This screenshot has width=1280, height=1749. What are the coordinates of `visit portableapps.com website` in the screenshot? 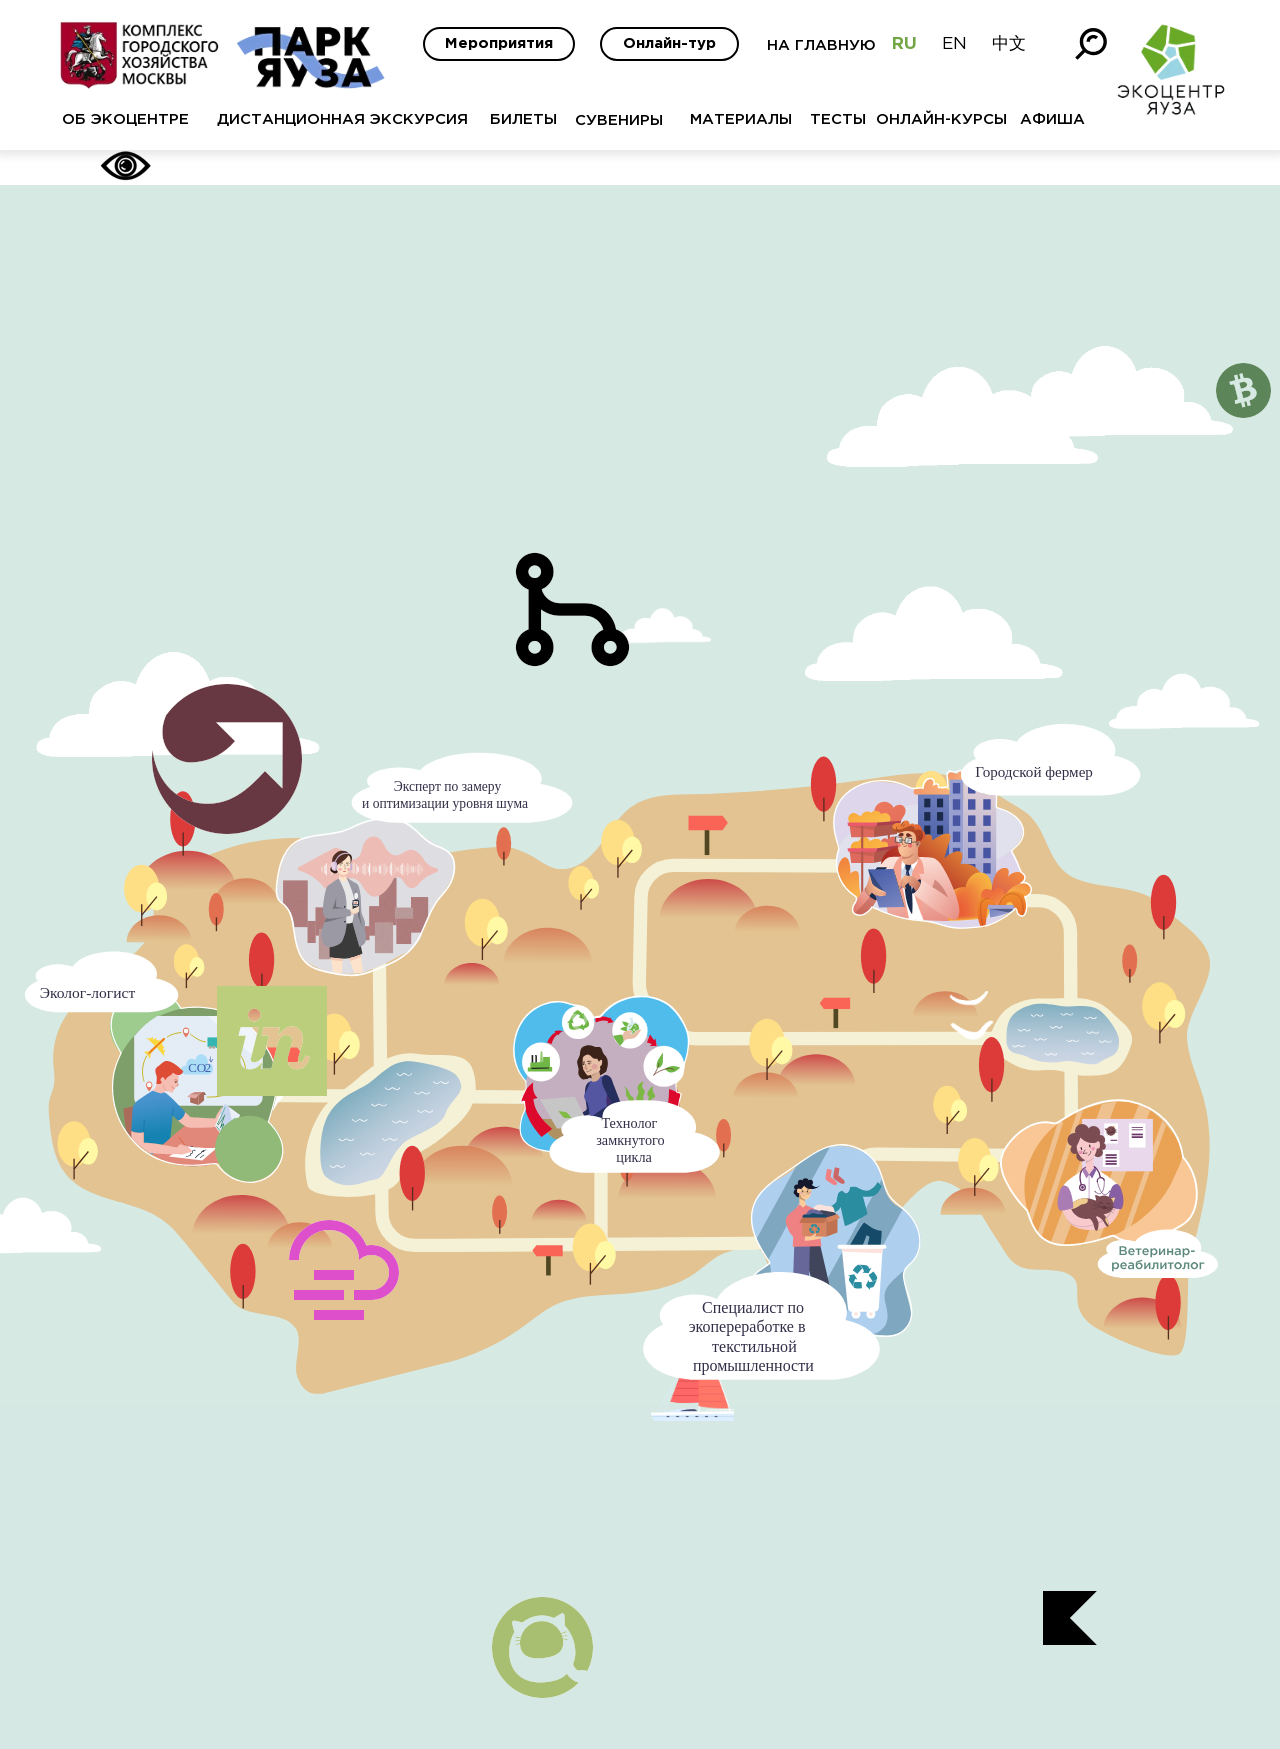 It's located at (227, 759).